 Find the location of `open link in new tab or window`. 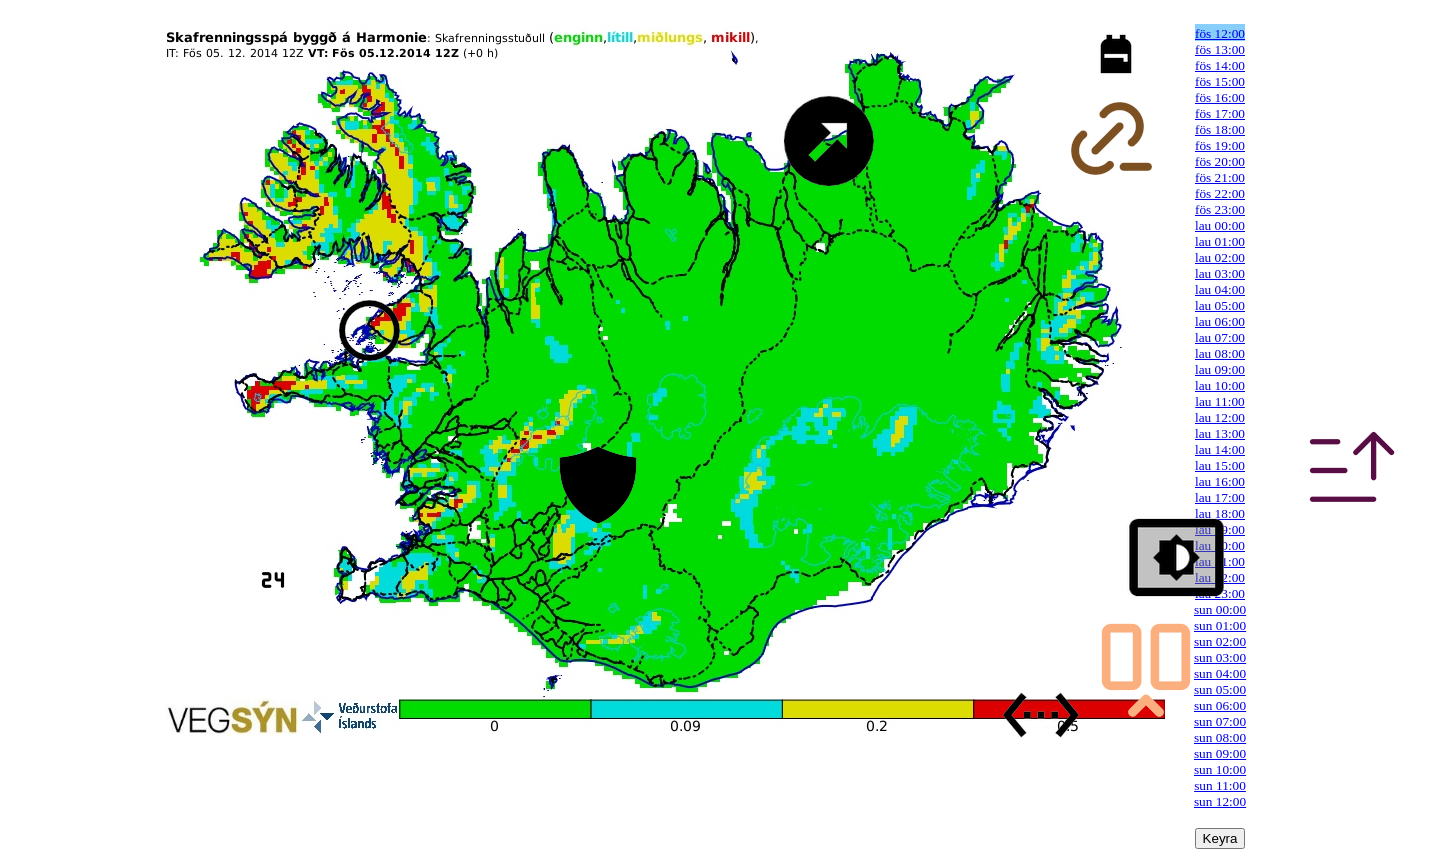

open link in new tab or window is located at coordinates (829, 141).